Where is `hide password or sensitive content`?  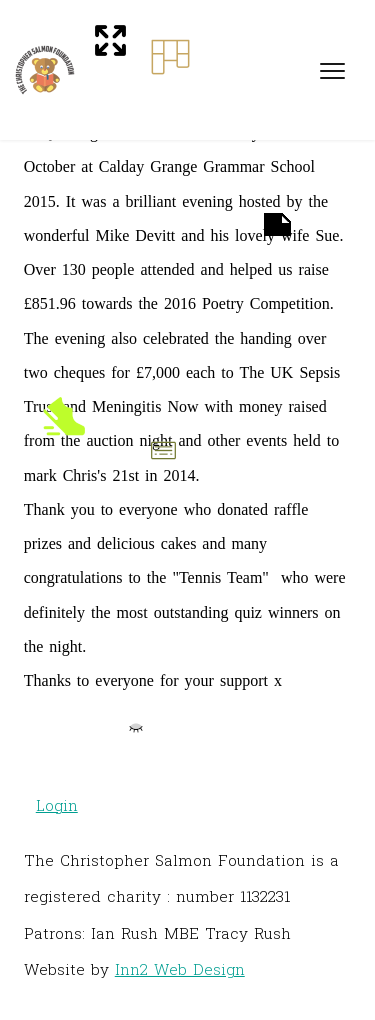
hide password or sensitive content is located at coordinates (136, 728).